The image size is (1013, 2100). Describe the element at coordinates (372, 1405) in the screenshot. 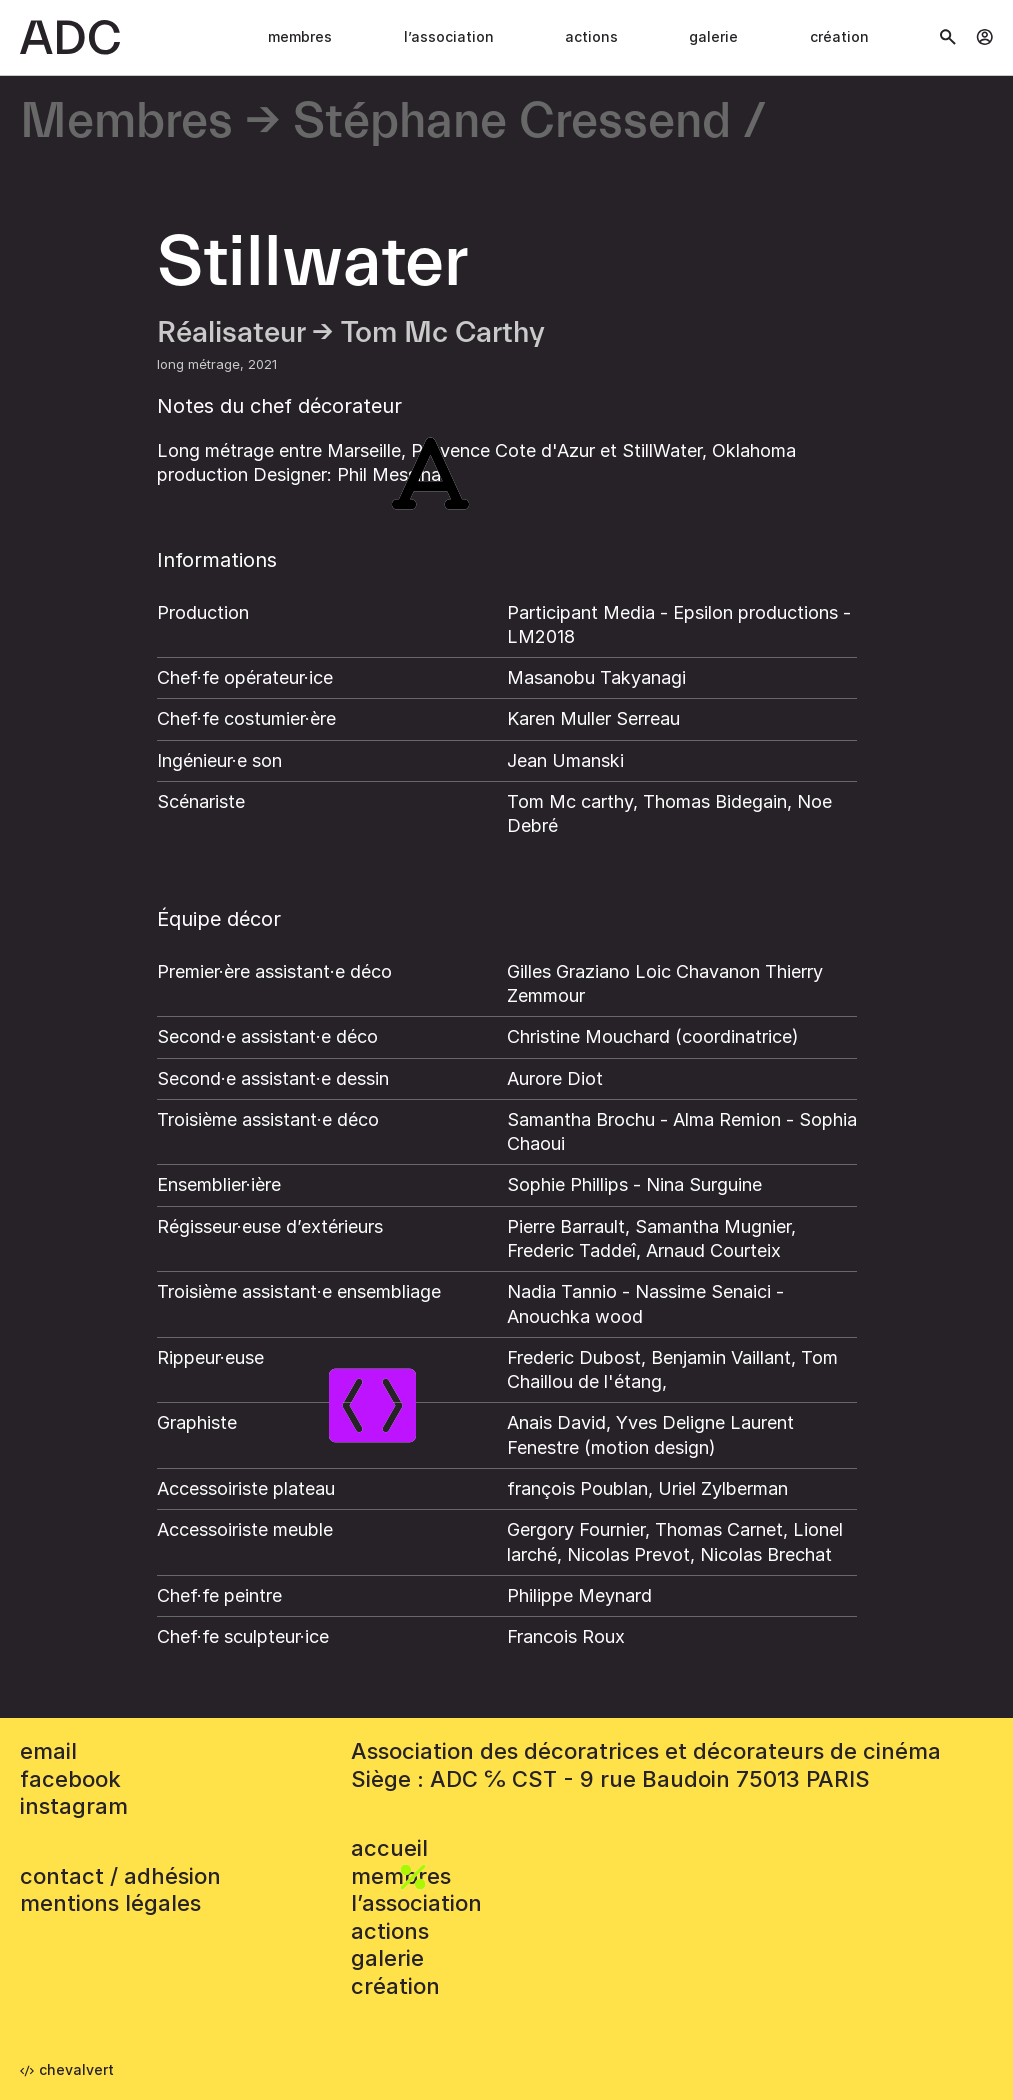

I see `view or edit source code` at that location.